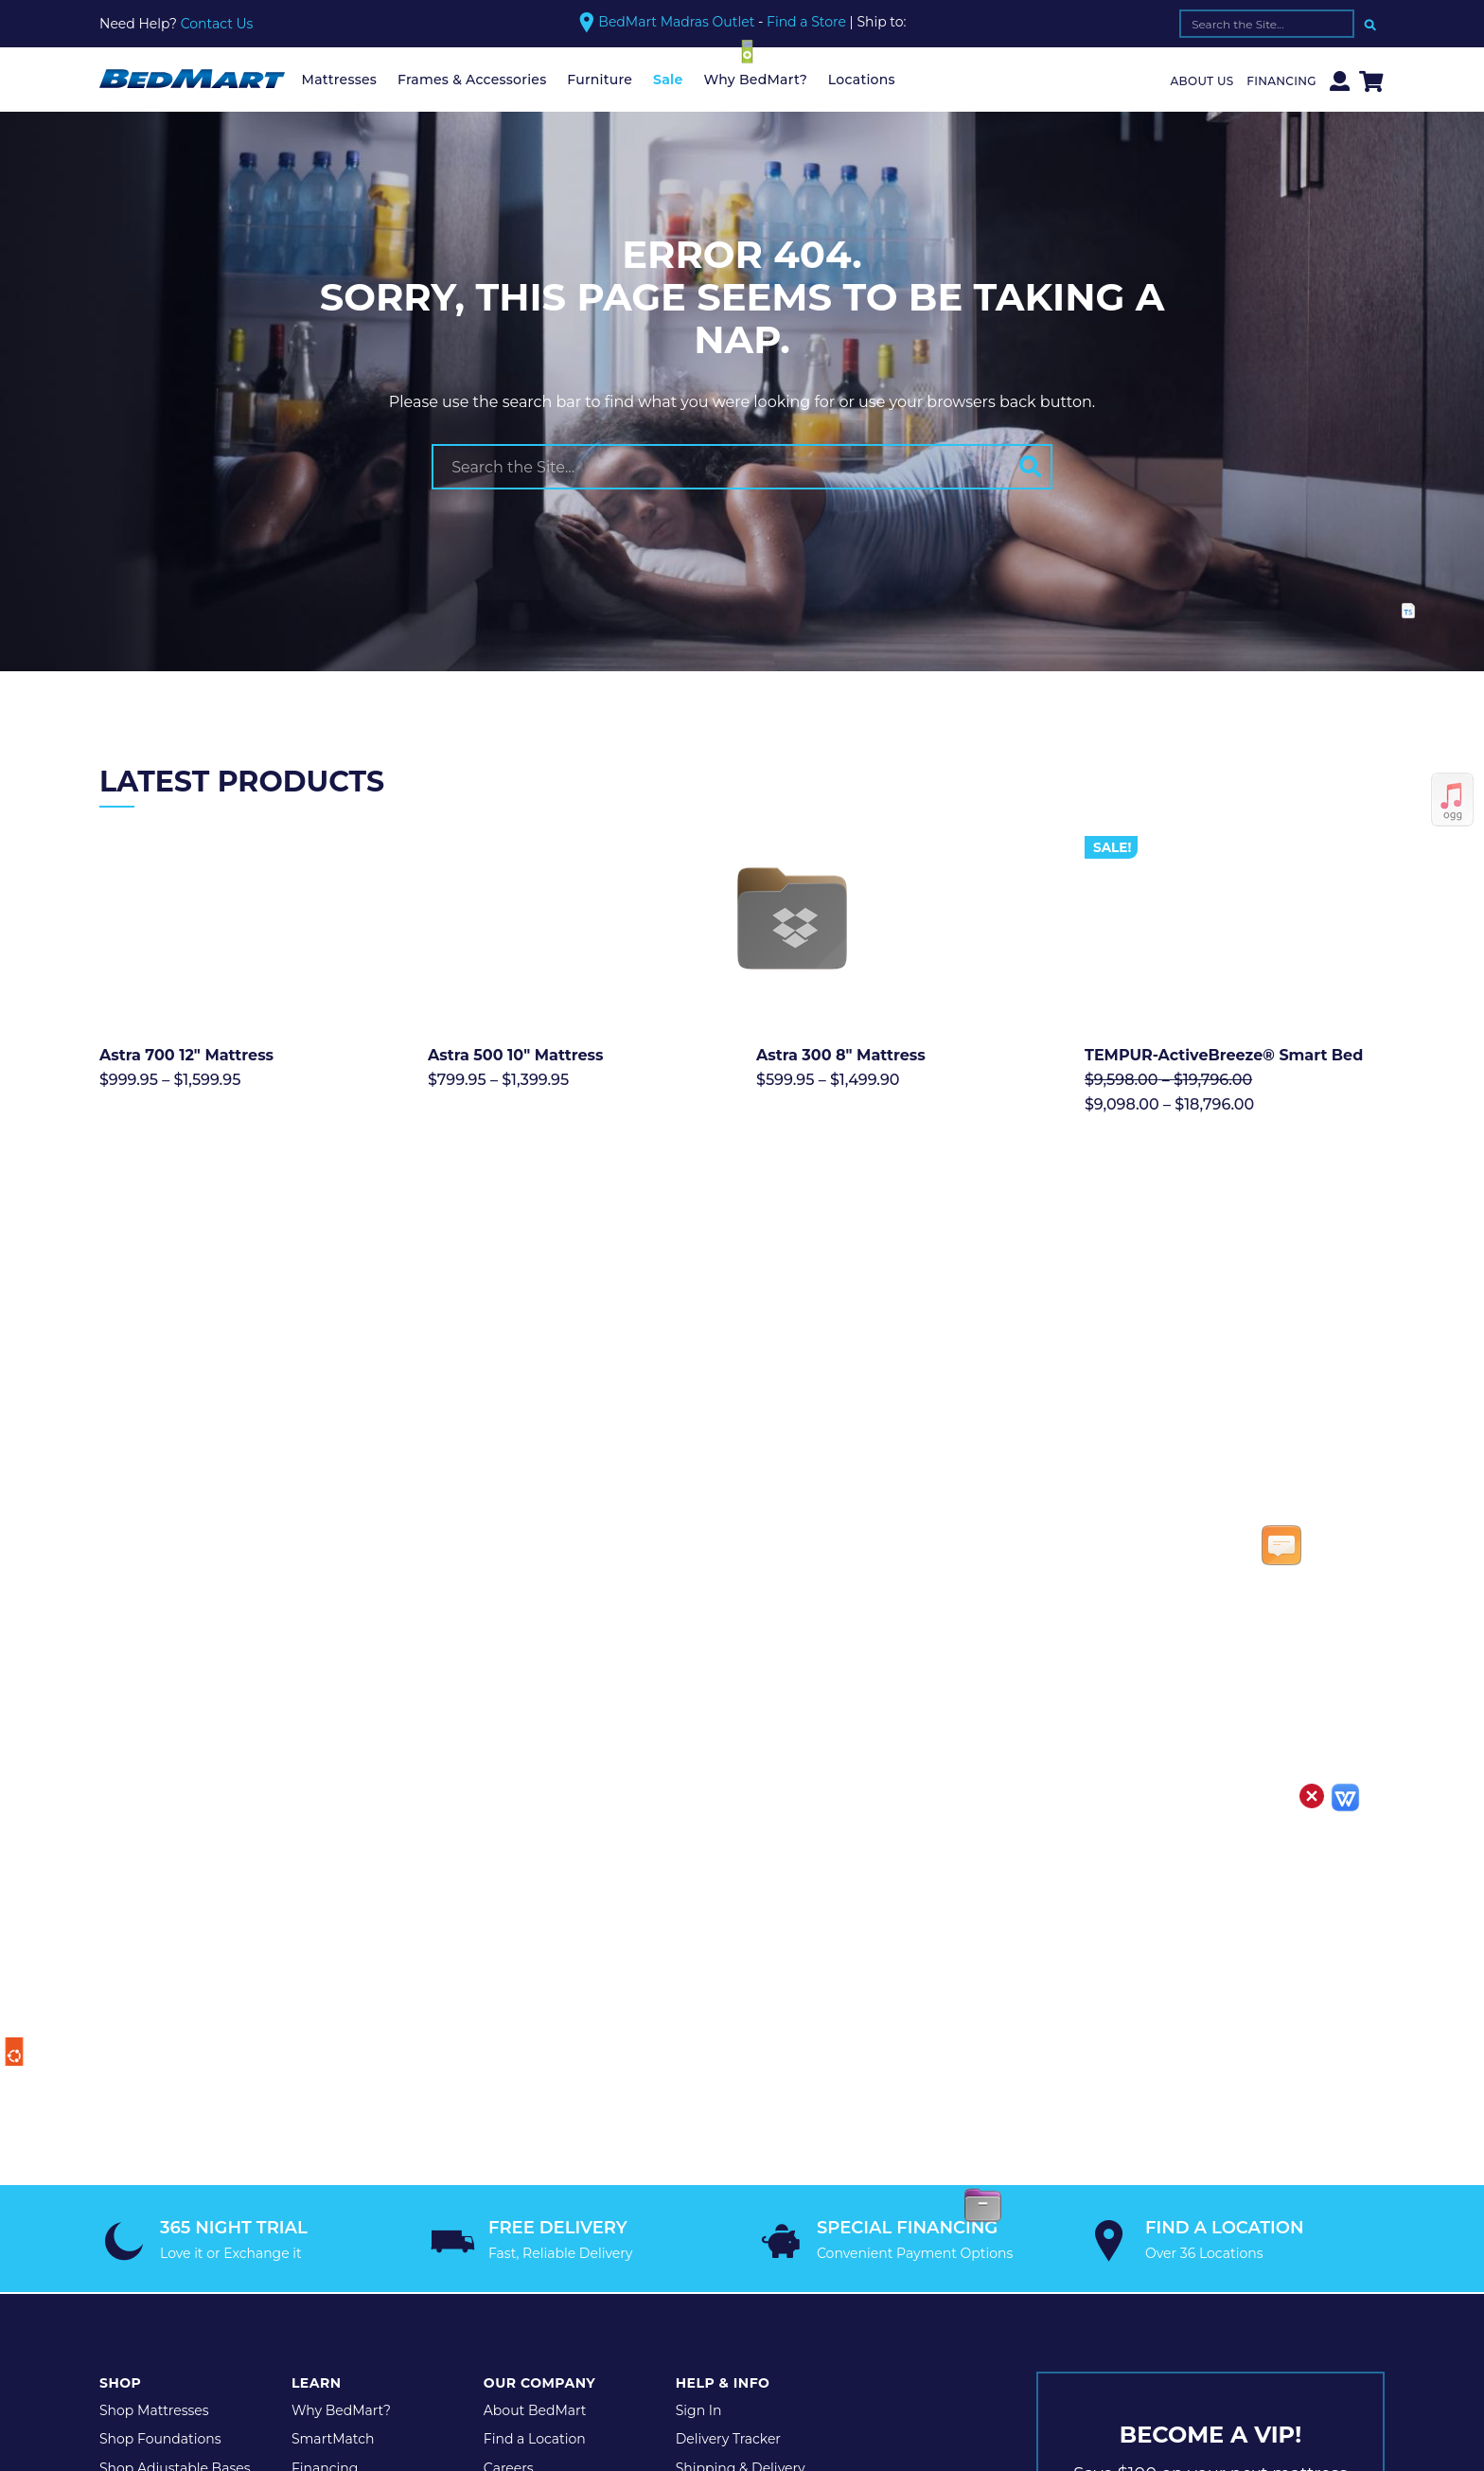 The image size is (1484, 2471). What do you see at coordinates (982, 2204) in the screenshot?
I see `open the file manager application` at bounding box center [982, 2204].